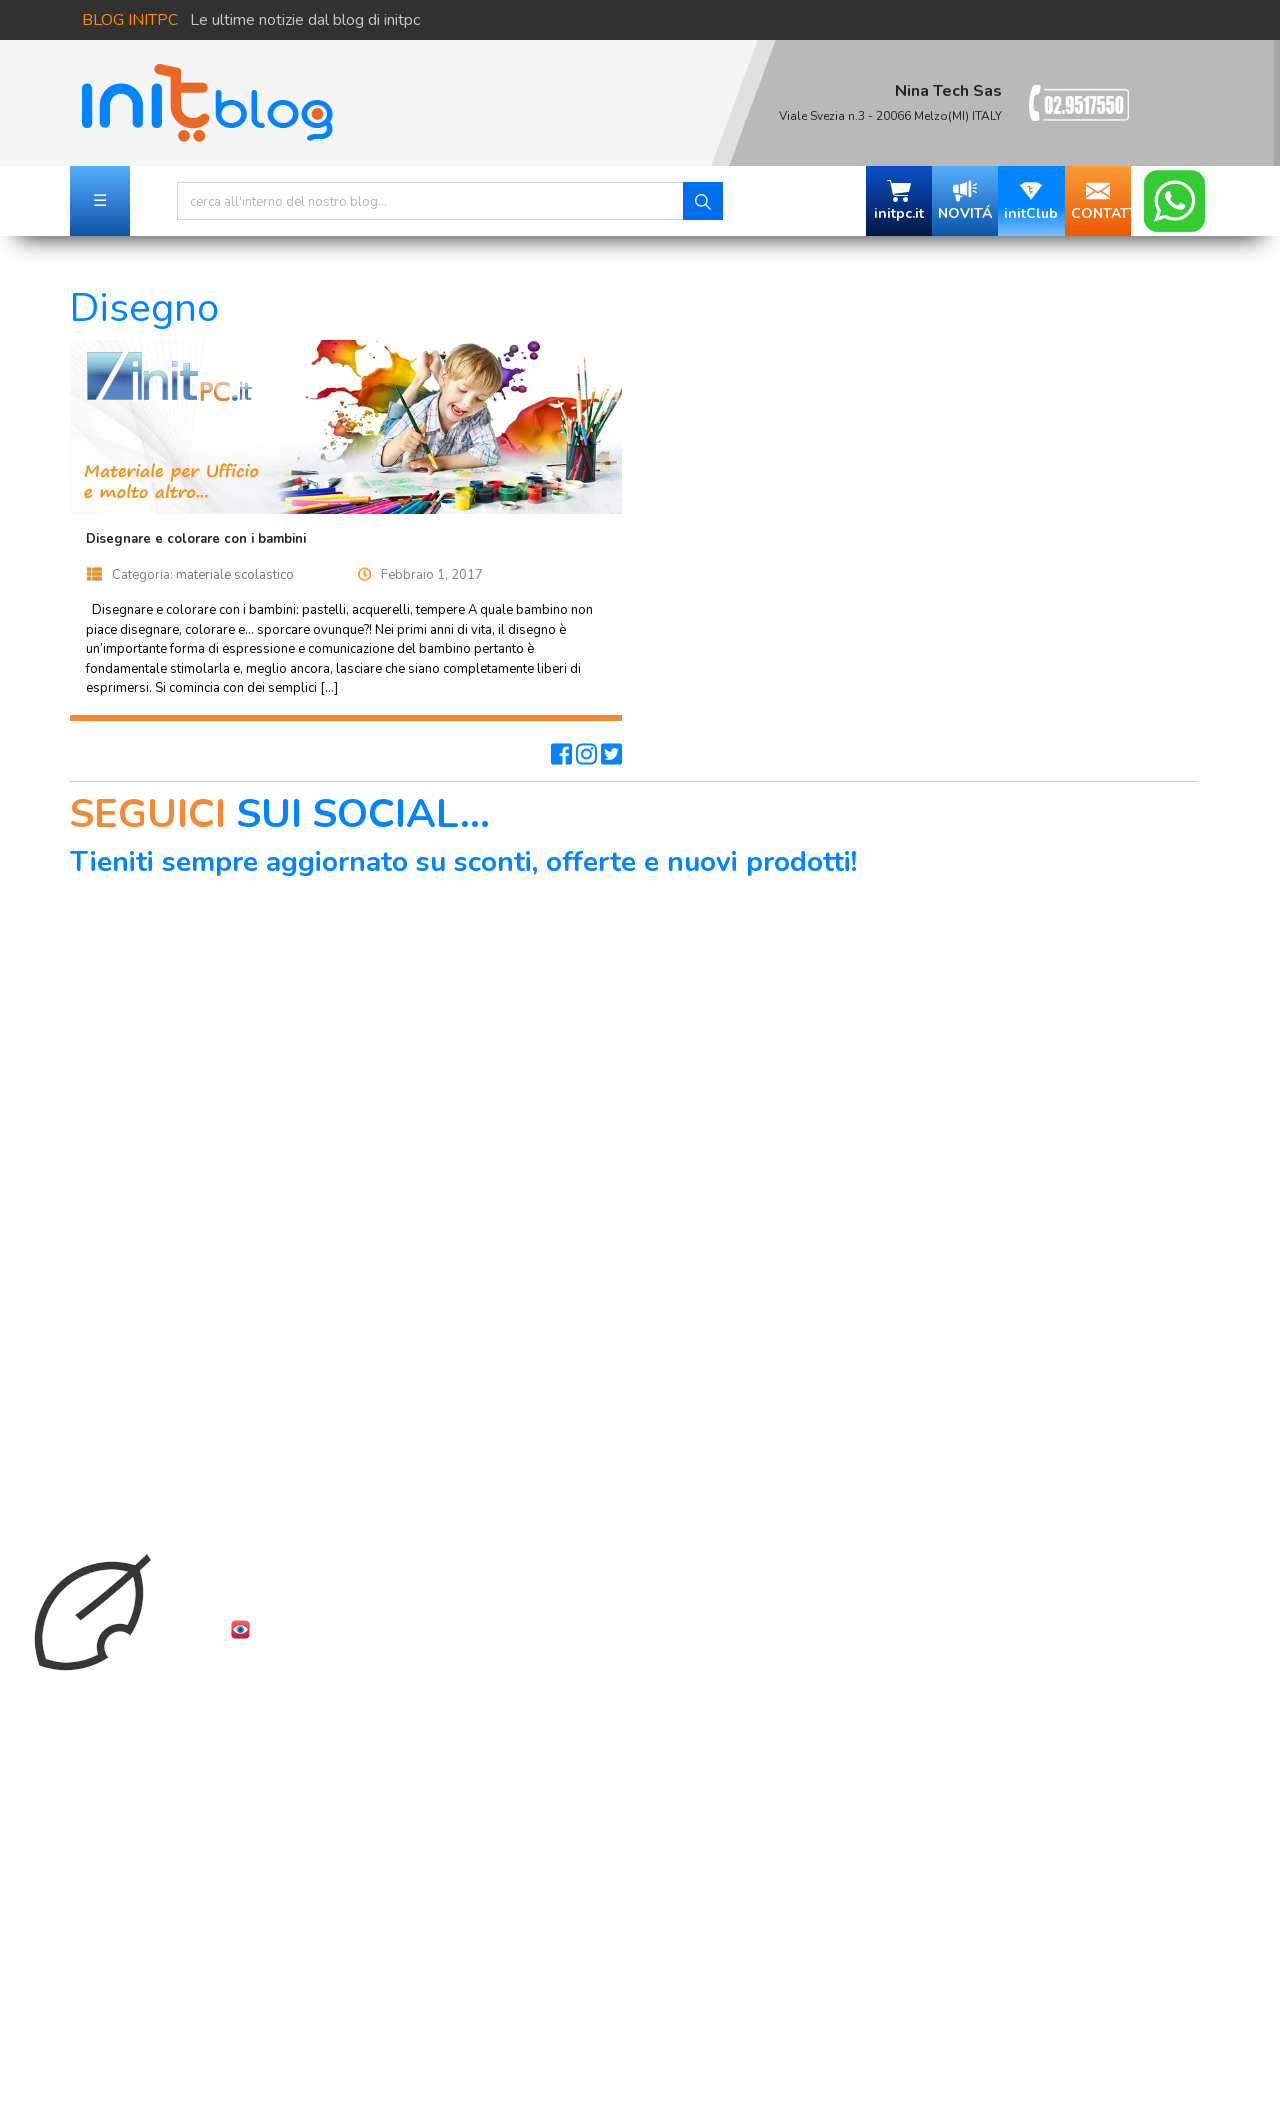 Image resolution: width=1280 pixels, height=2116 pixels. Describe the element at coordinates (240, 1629) in the screenshot. I see `open aegisub subtitle editor` at that location.